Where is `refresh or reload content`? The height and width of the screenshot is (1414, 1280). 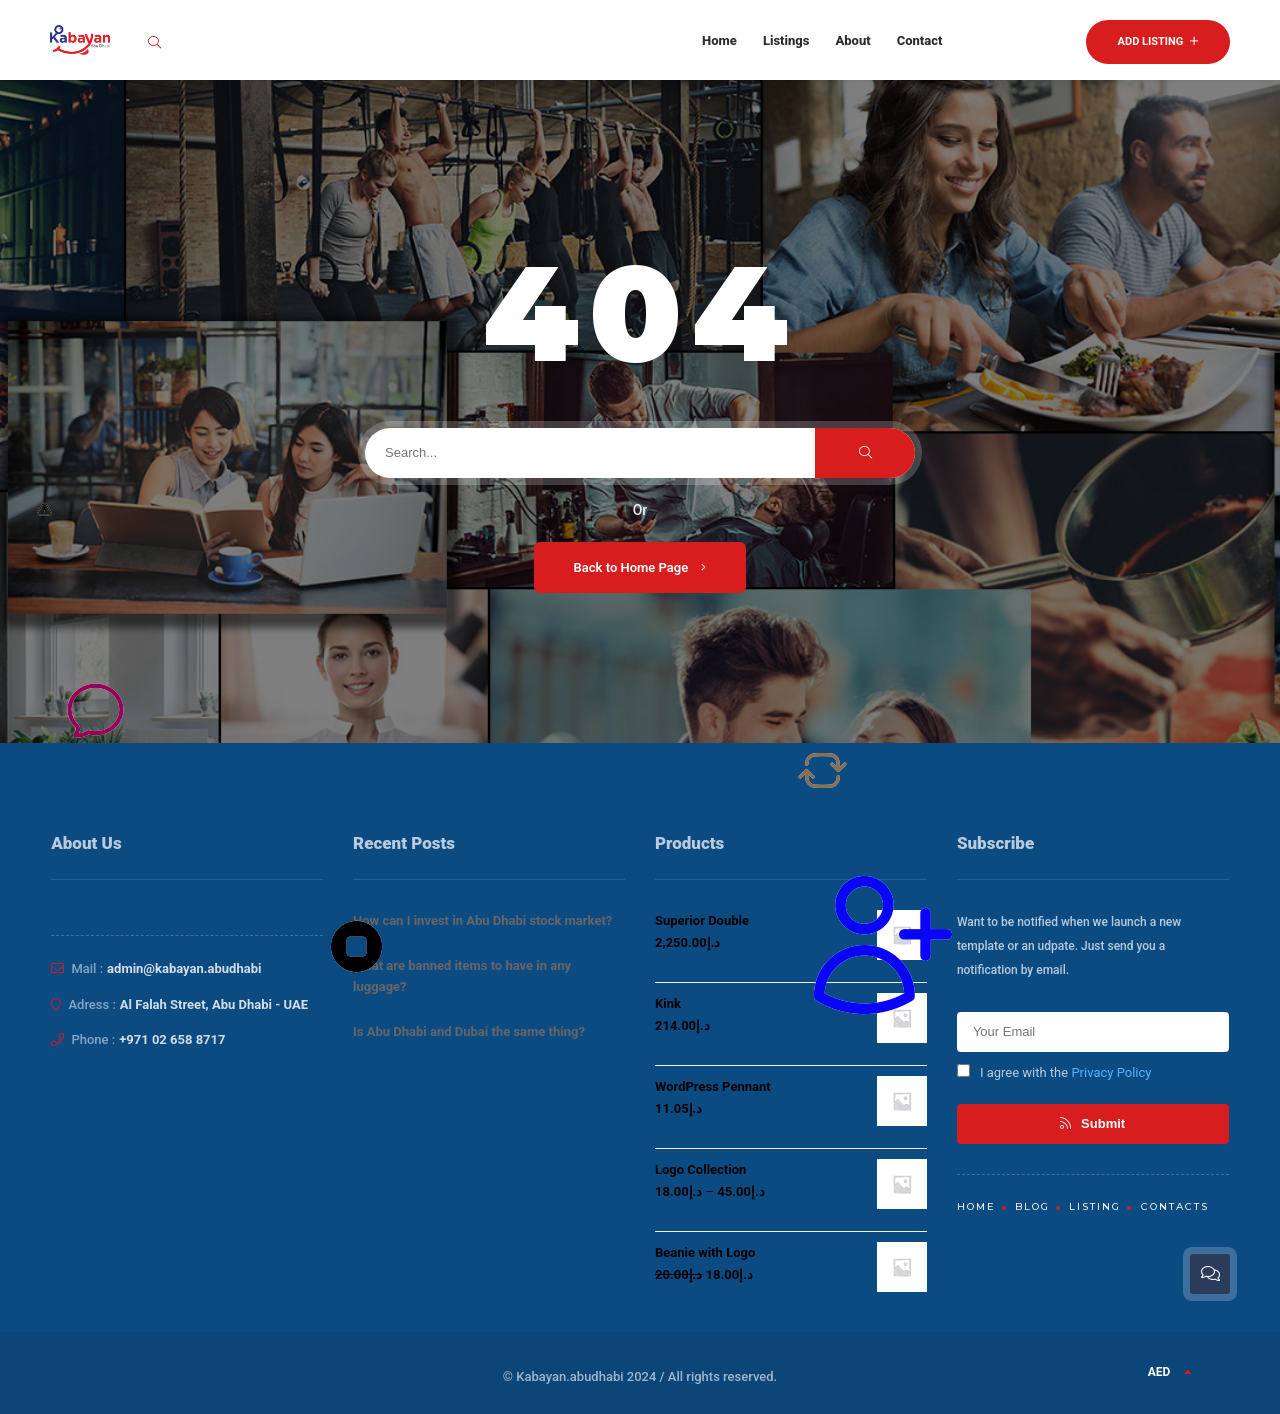 refresh or reload content is located at coordinates (822, 770).